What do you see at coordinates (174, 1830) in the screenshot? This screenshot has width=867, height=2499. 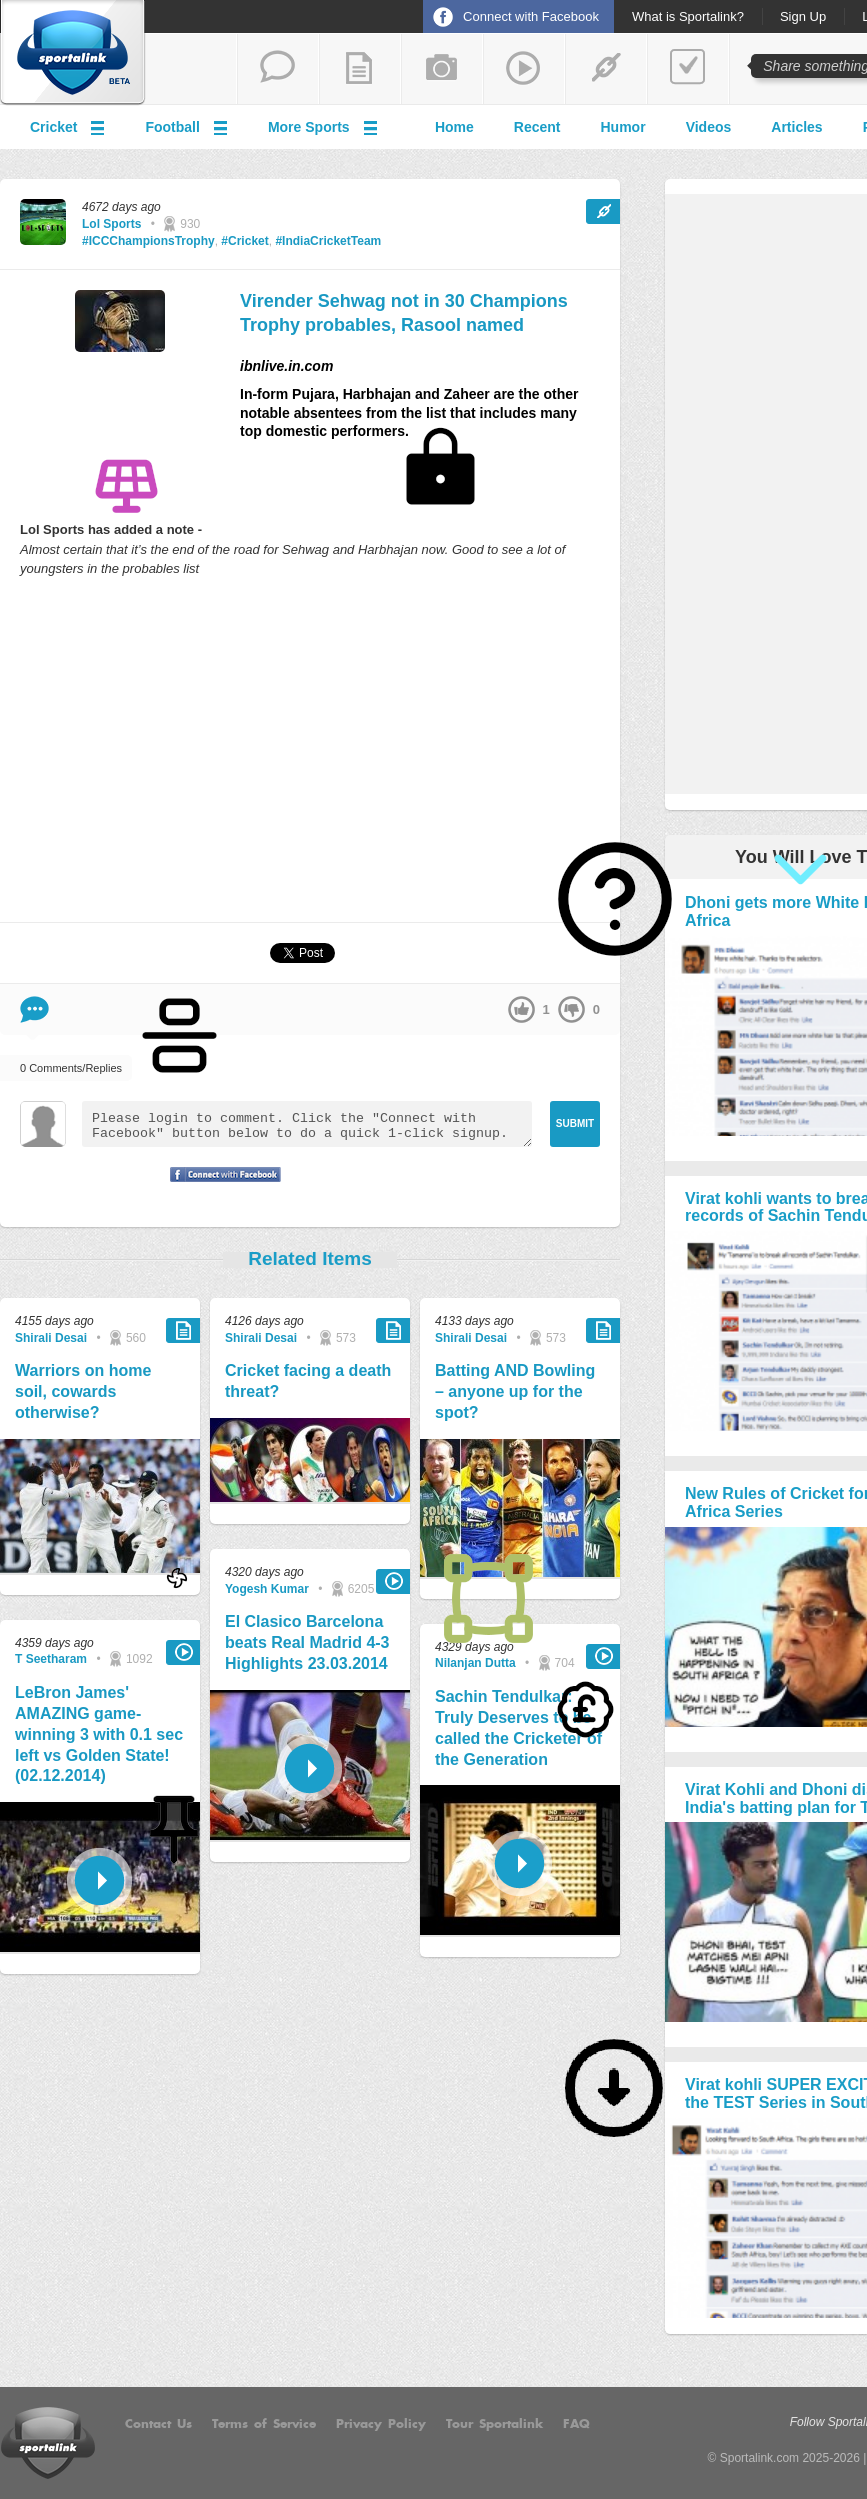 I see `pin an item to keep it visible` at bounding box center [174, 1830].